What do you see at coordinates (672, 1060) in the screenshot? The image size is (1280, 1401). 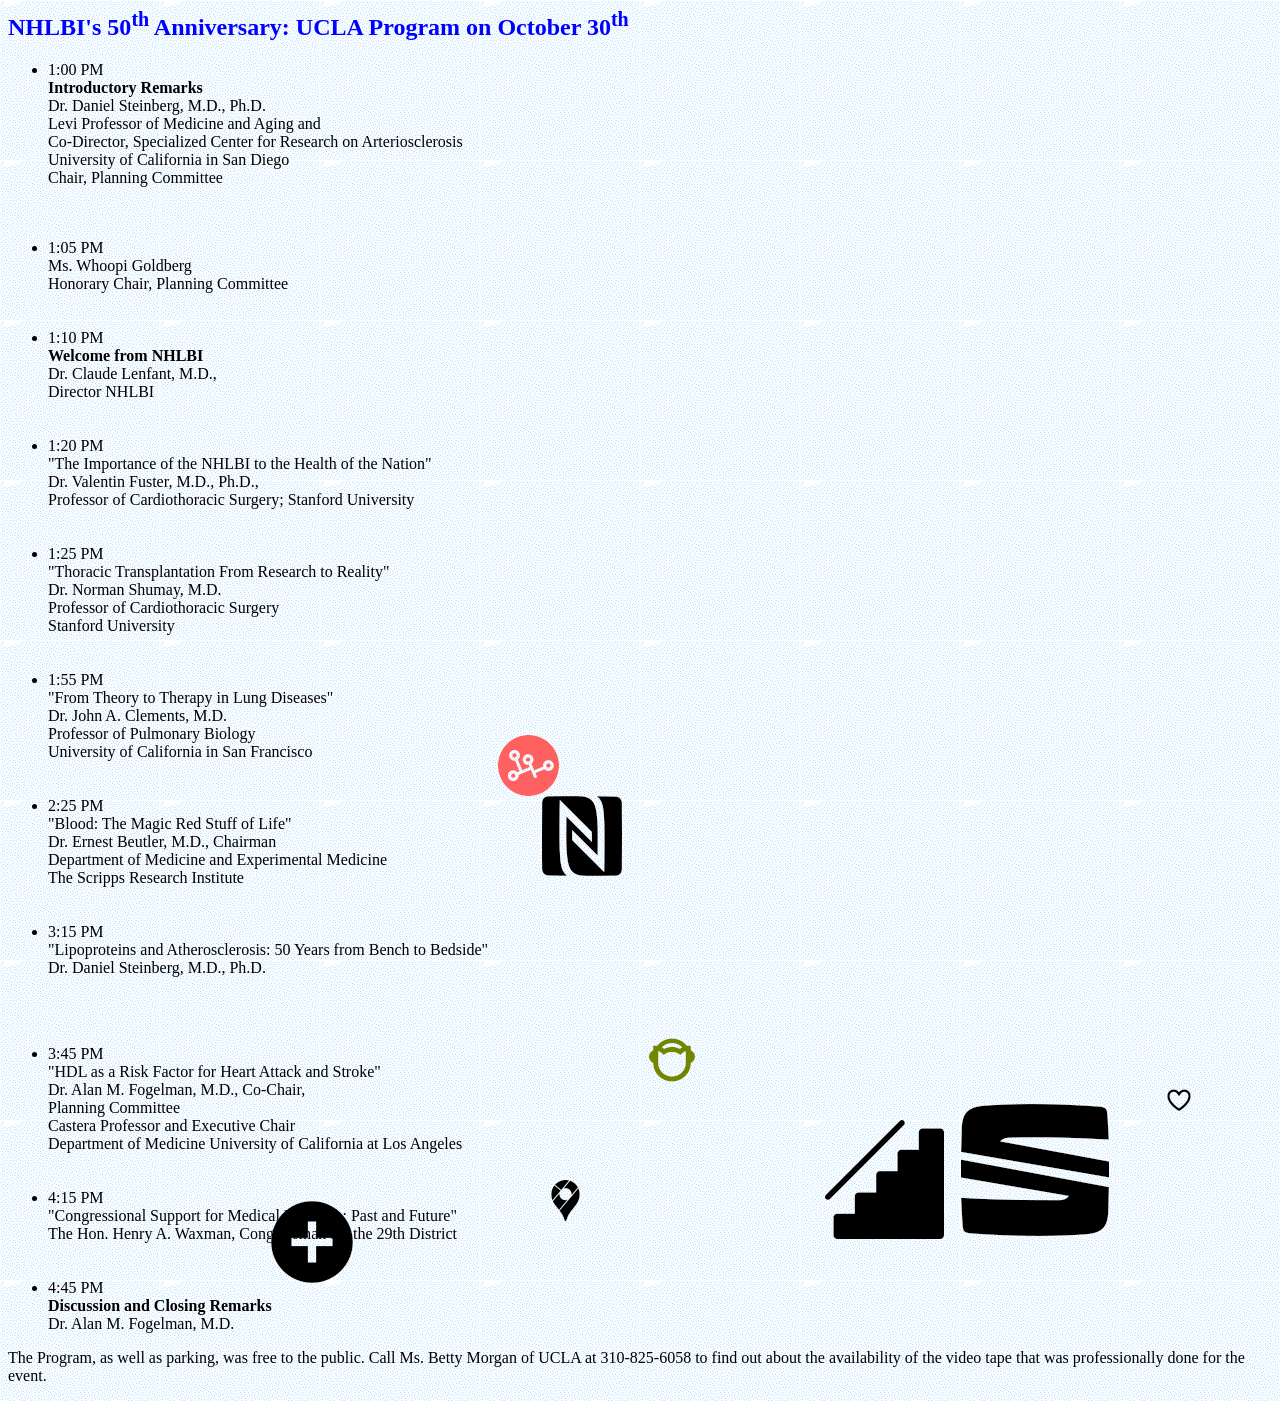 I see `open the Napster music streaming app` at bounding box center [672, 1060].